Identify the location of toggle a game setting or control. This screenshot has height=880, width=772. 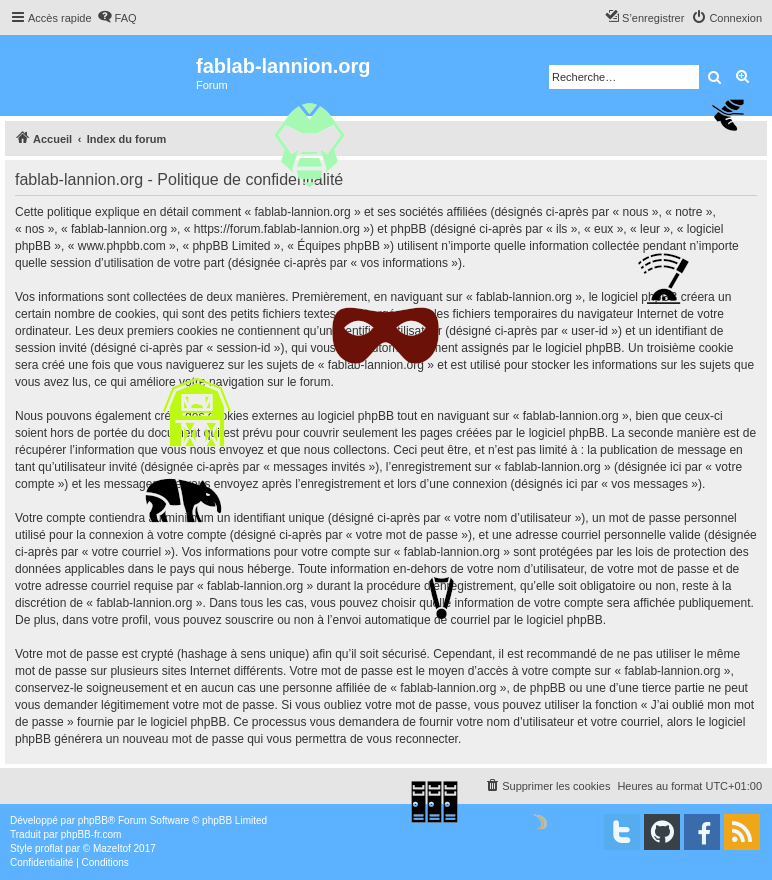
(664, 278).